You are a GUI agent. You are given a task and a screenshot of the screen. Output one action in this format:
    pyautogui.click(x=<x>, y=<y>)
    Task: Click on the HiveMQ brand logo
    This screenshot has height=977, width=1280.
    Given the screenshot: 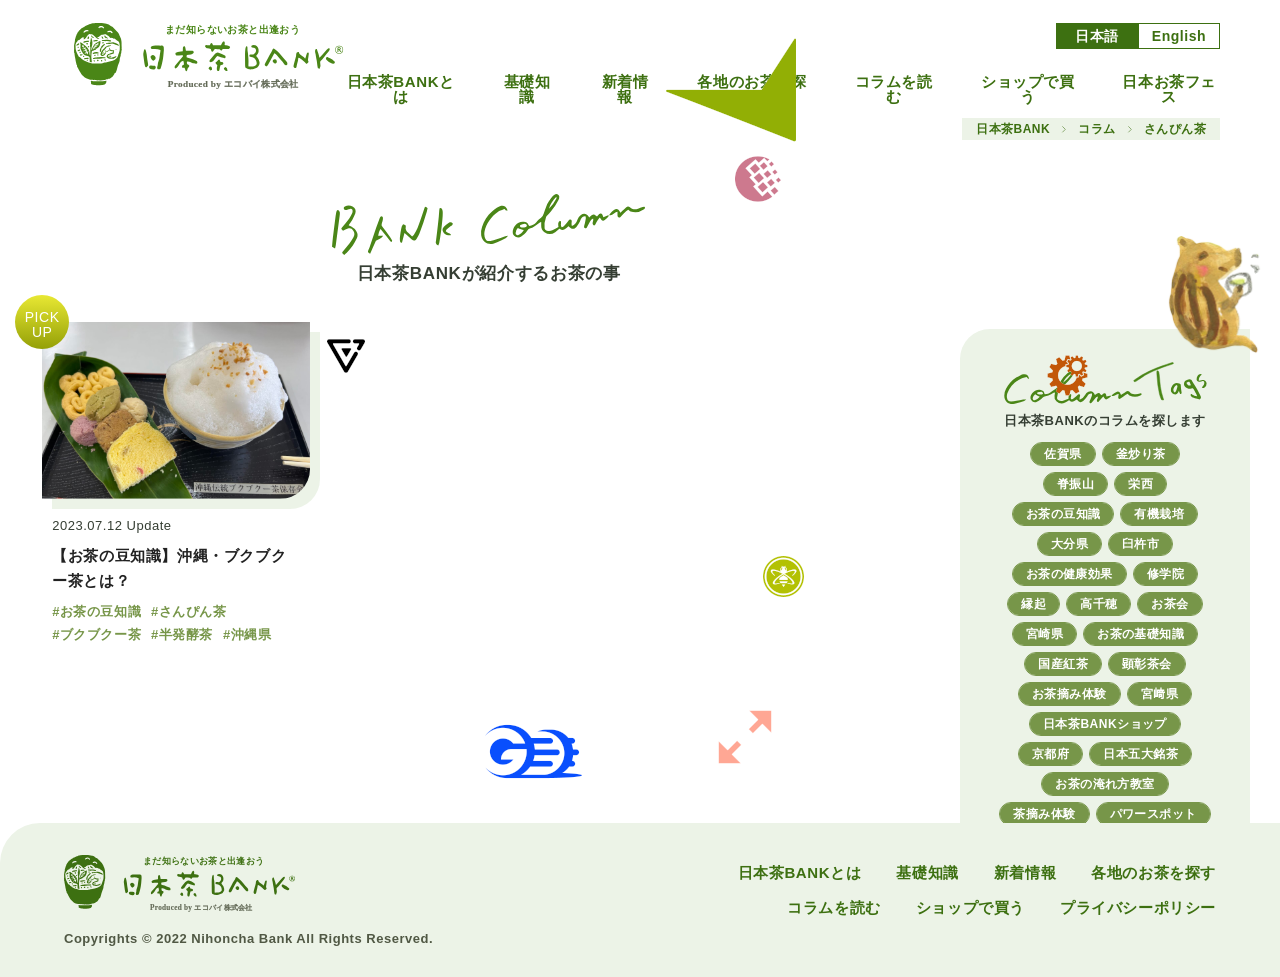 What is the action you would take?
    pyautogui.click(x=783, y=576)
    